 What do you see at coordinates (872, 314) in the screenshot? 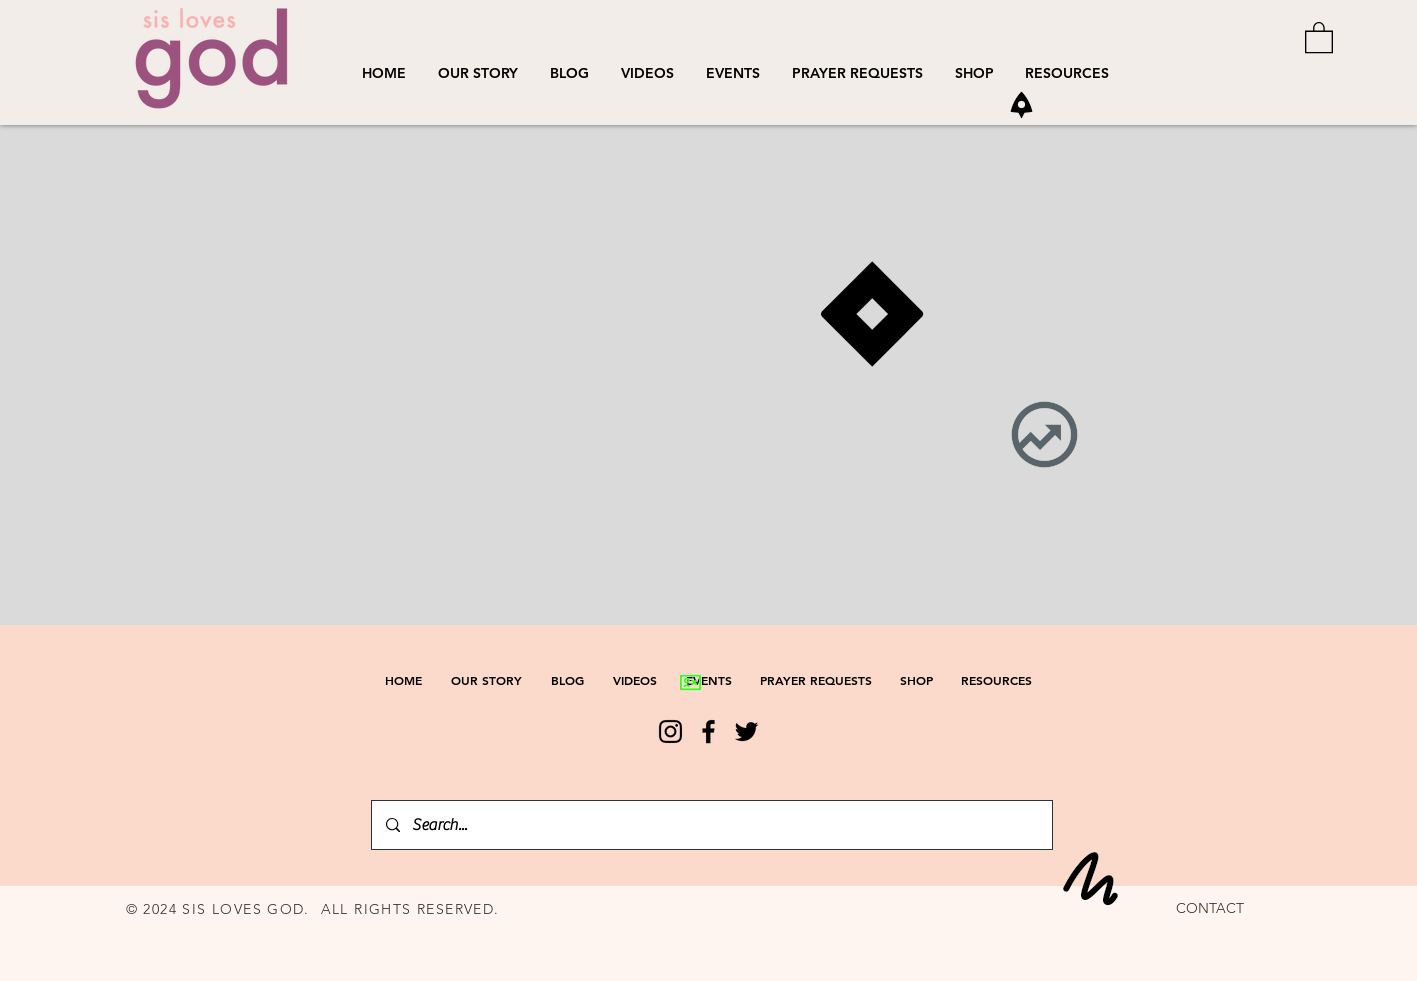
I see `open Jira project management` at bounding box center [872, 314].